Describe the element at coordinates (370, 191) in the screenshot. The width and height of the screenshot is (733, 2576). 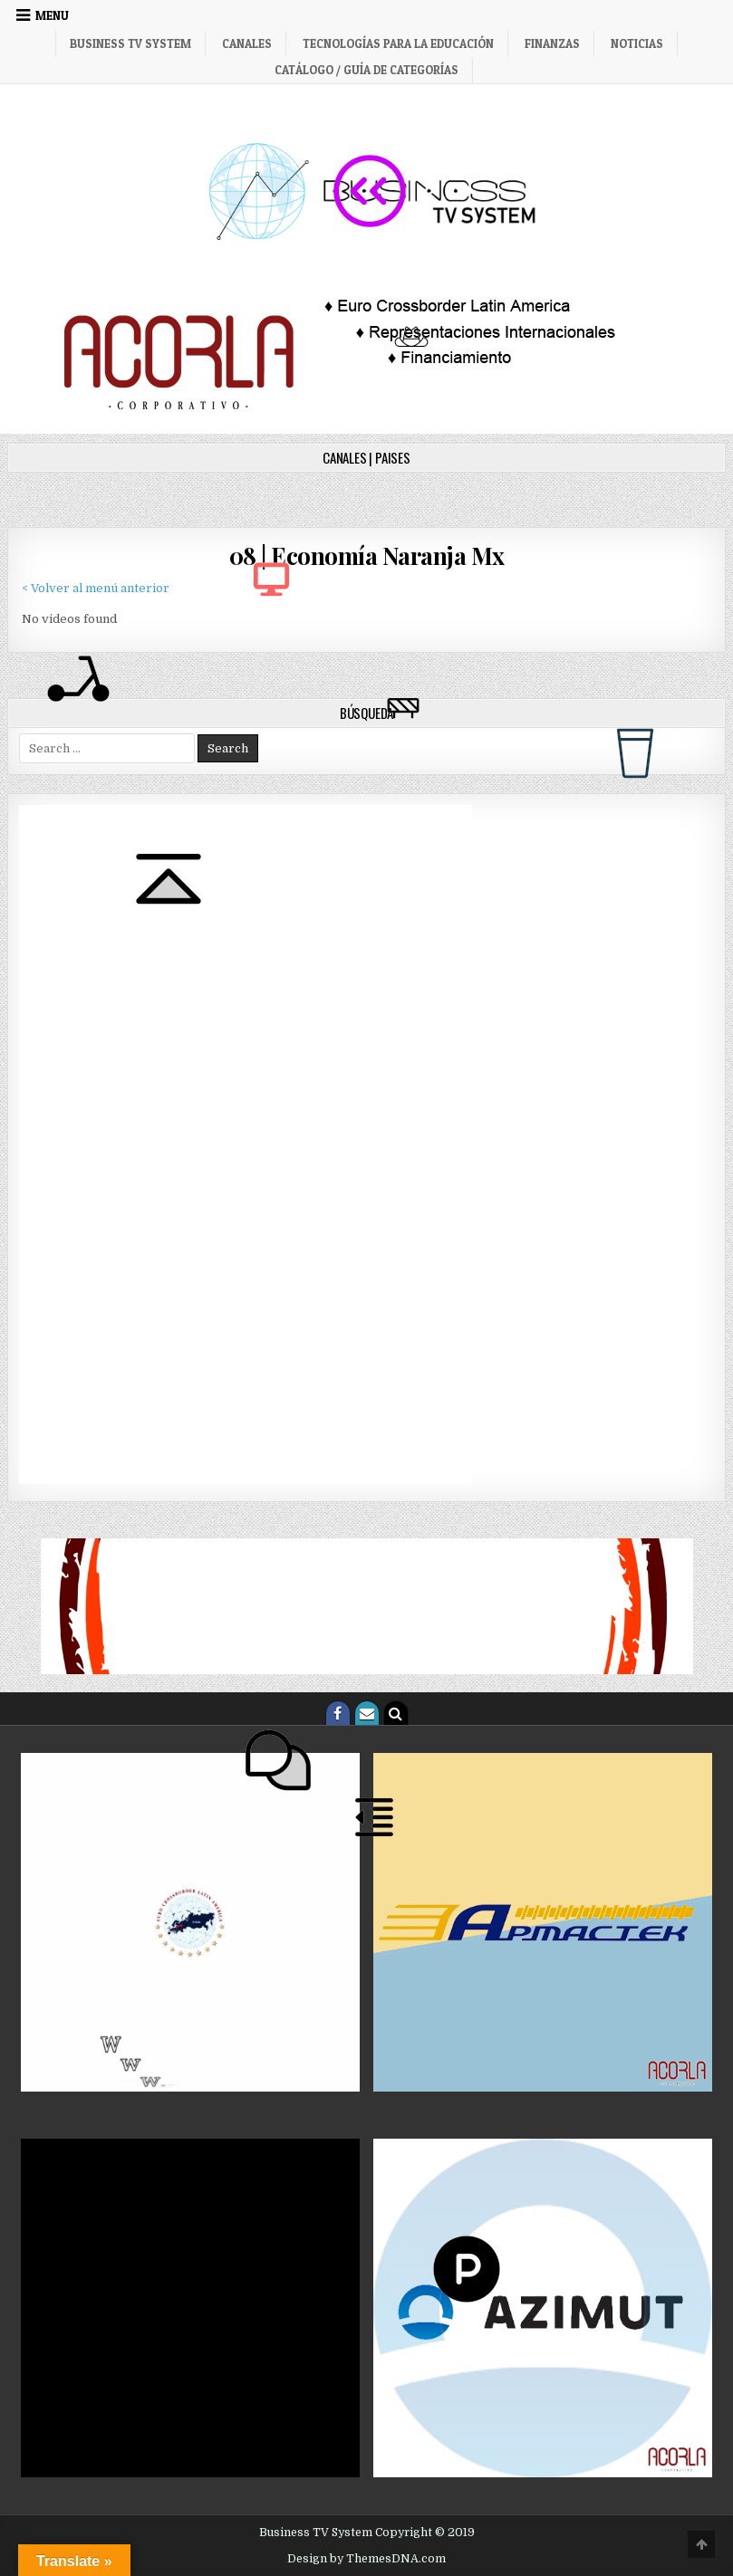
I see `go back to the beginning` at that location.